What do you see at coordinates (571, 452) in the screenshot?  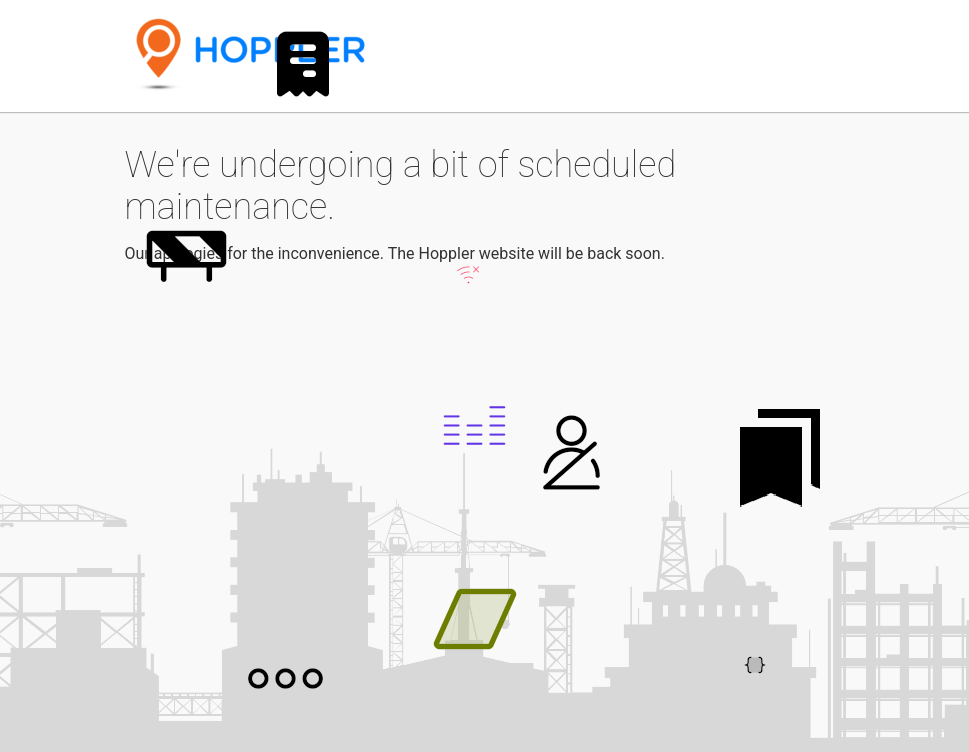 I see `fasten seatbelt reminder indicator` at bounding box center [571, 452].